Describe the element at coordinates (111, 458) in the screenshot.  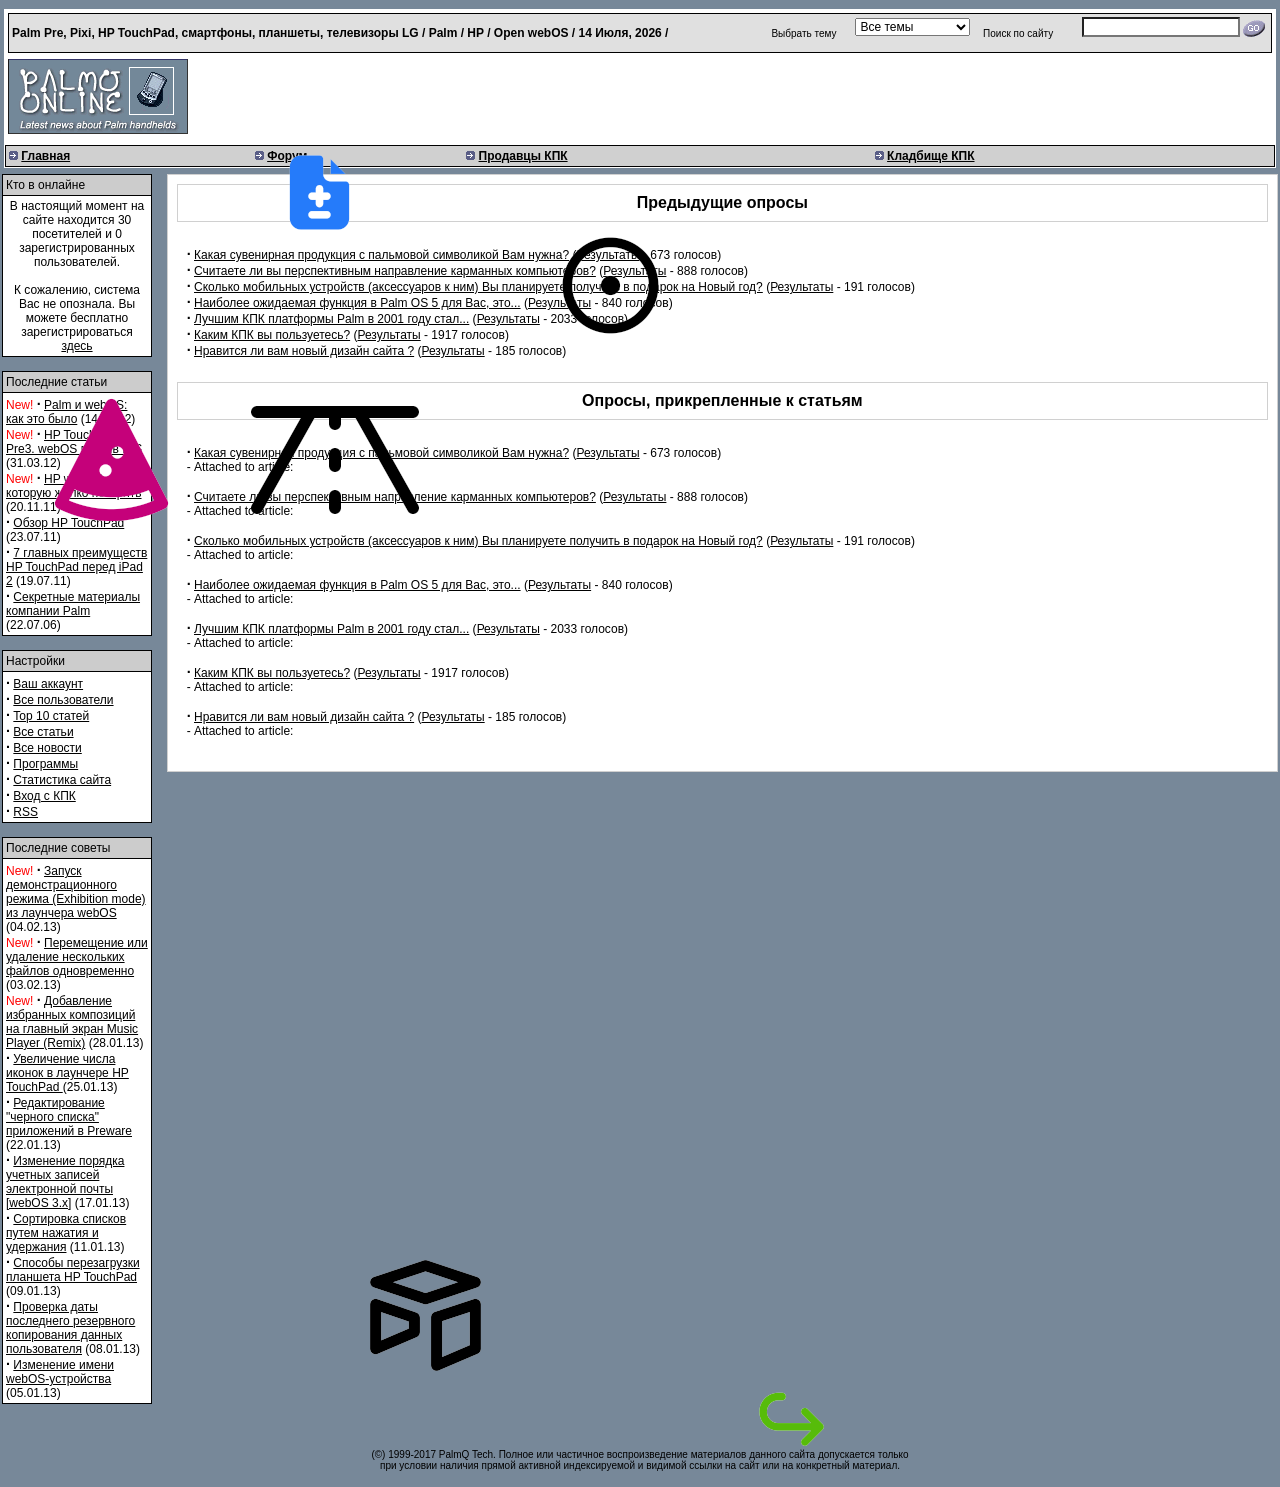
I see `order pizza or food delivery` at that location.